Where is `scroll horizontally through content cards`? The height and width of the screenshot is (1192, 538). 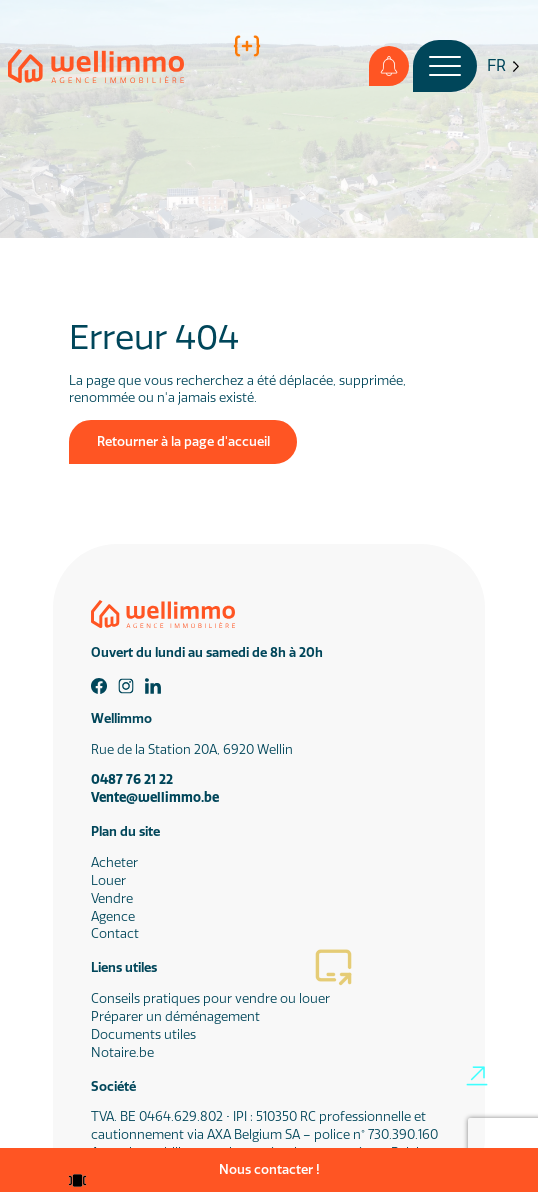
scroll horizontally through content cards is located at coordinates (77, 1180).